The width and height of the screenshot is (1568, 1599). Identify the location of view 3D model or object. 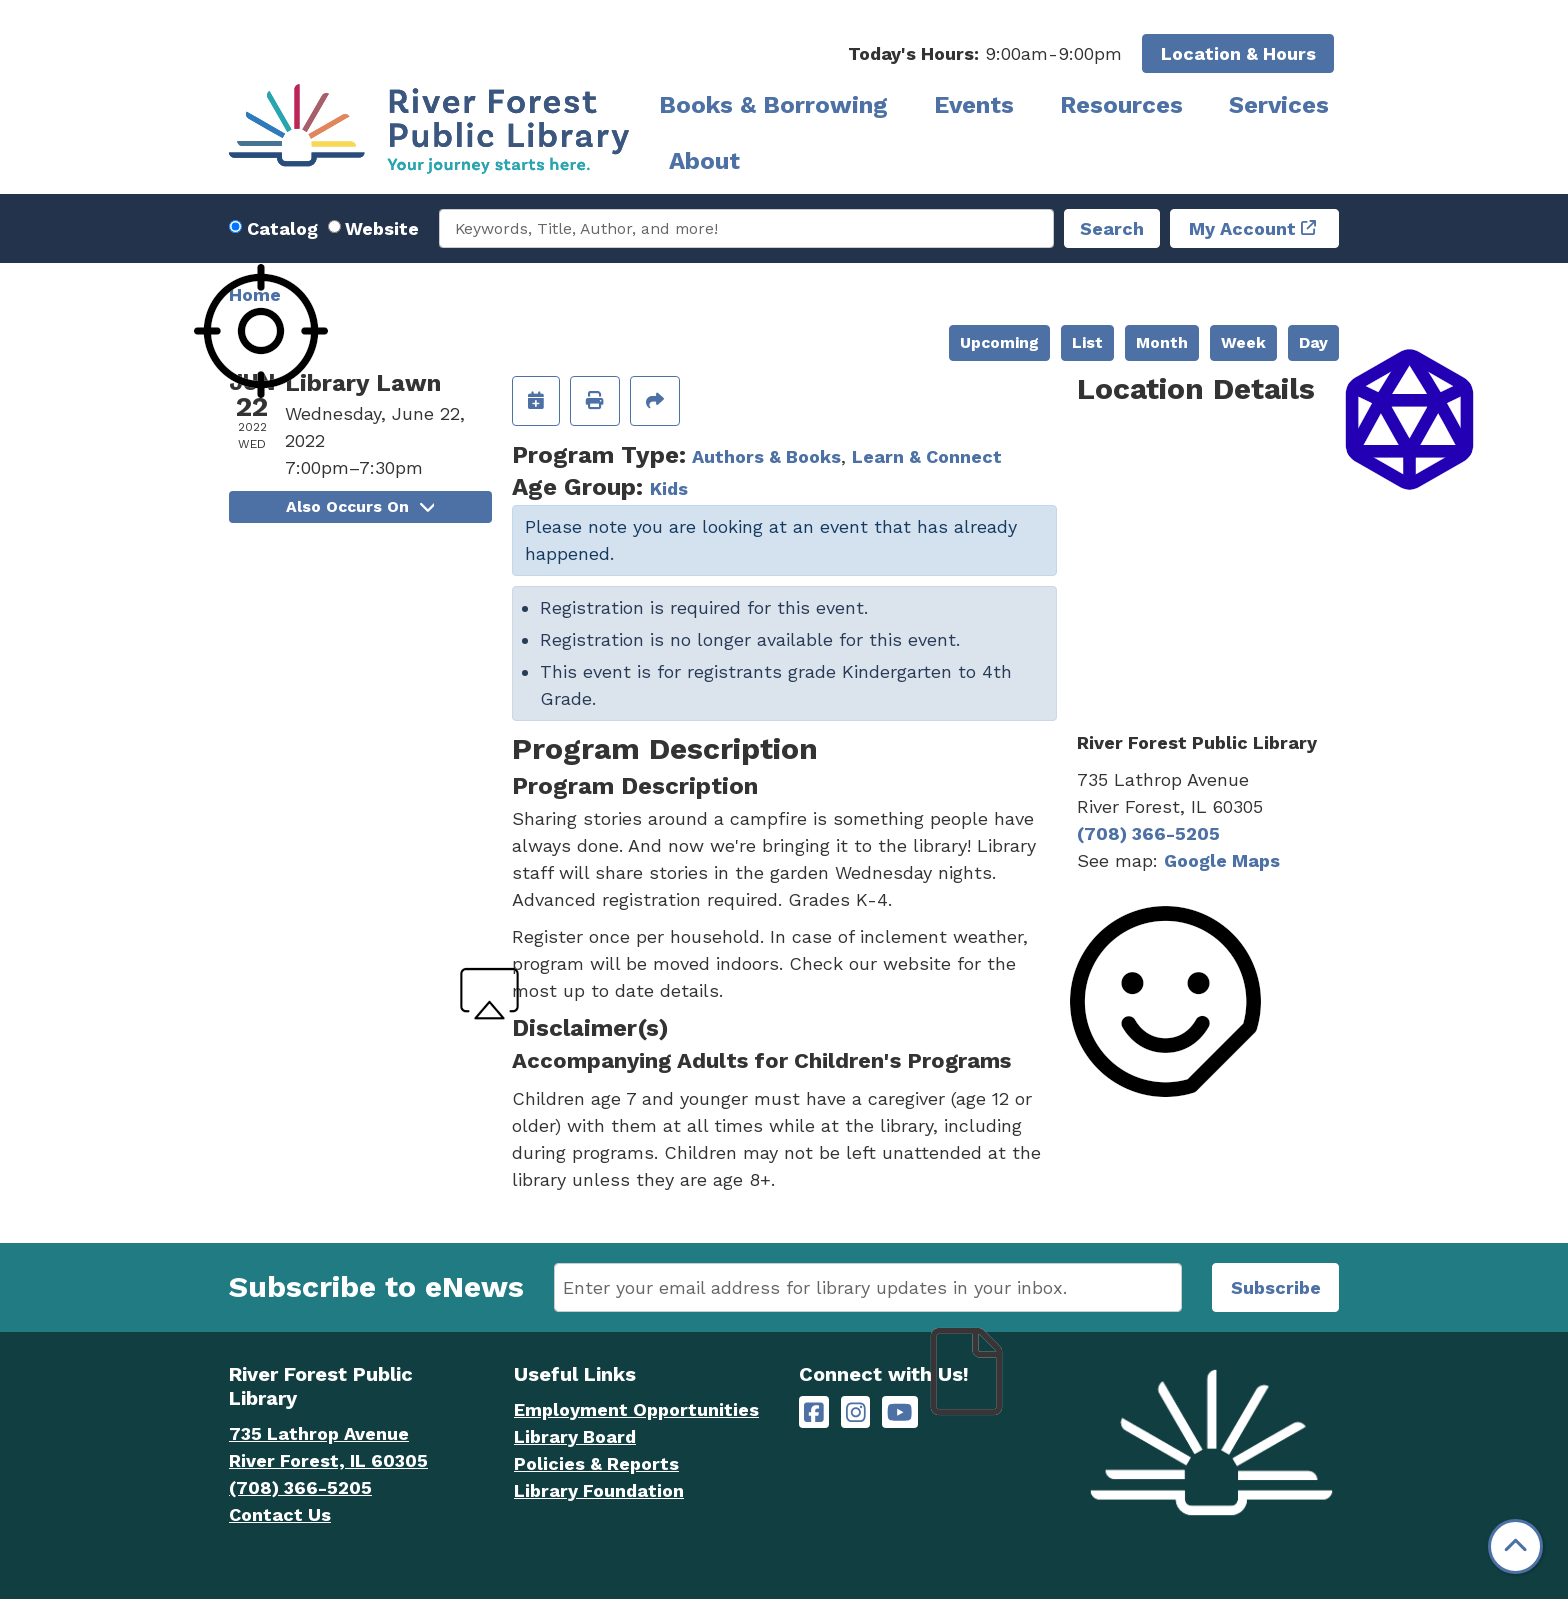
(1409, 419).